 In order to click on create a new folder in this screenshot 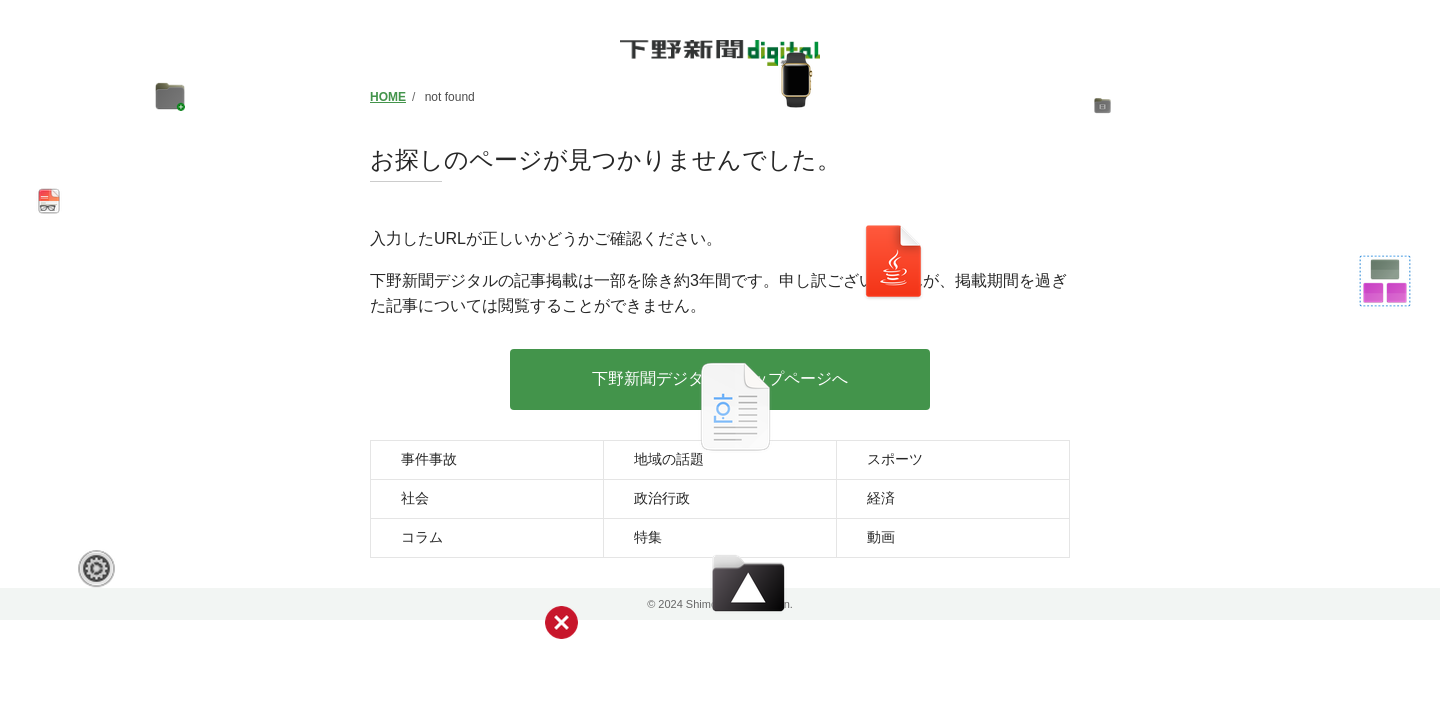, I will do `click(170, 96)`.